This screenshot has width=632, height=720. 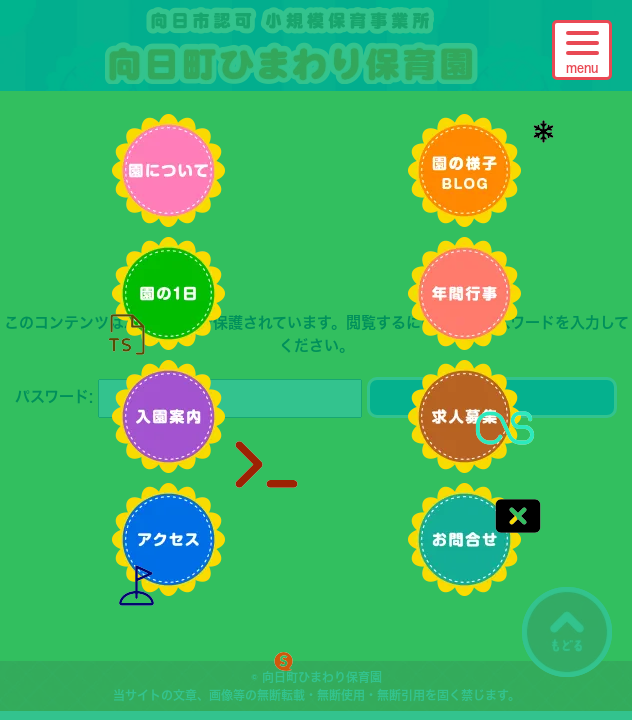 What do you see at coordinates (283, 661) in the screenshot?
I see `open the Speakap app` at bounding box center [283, 661].